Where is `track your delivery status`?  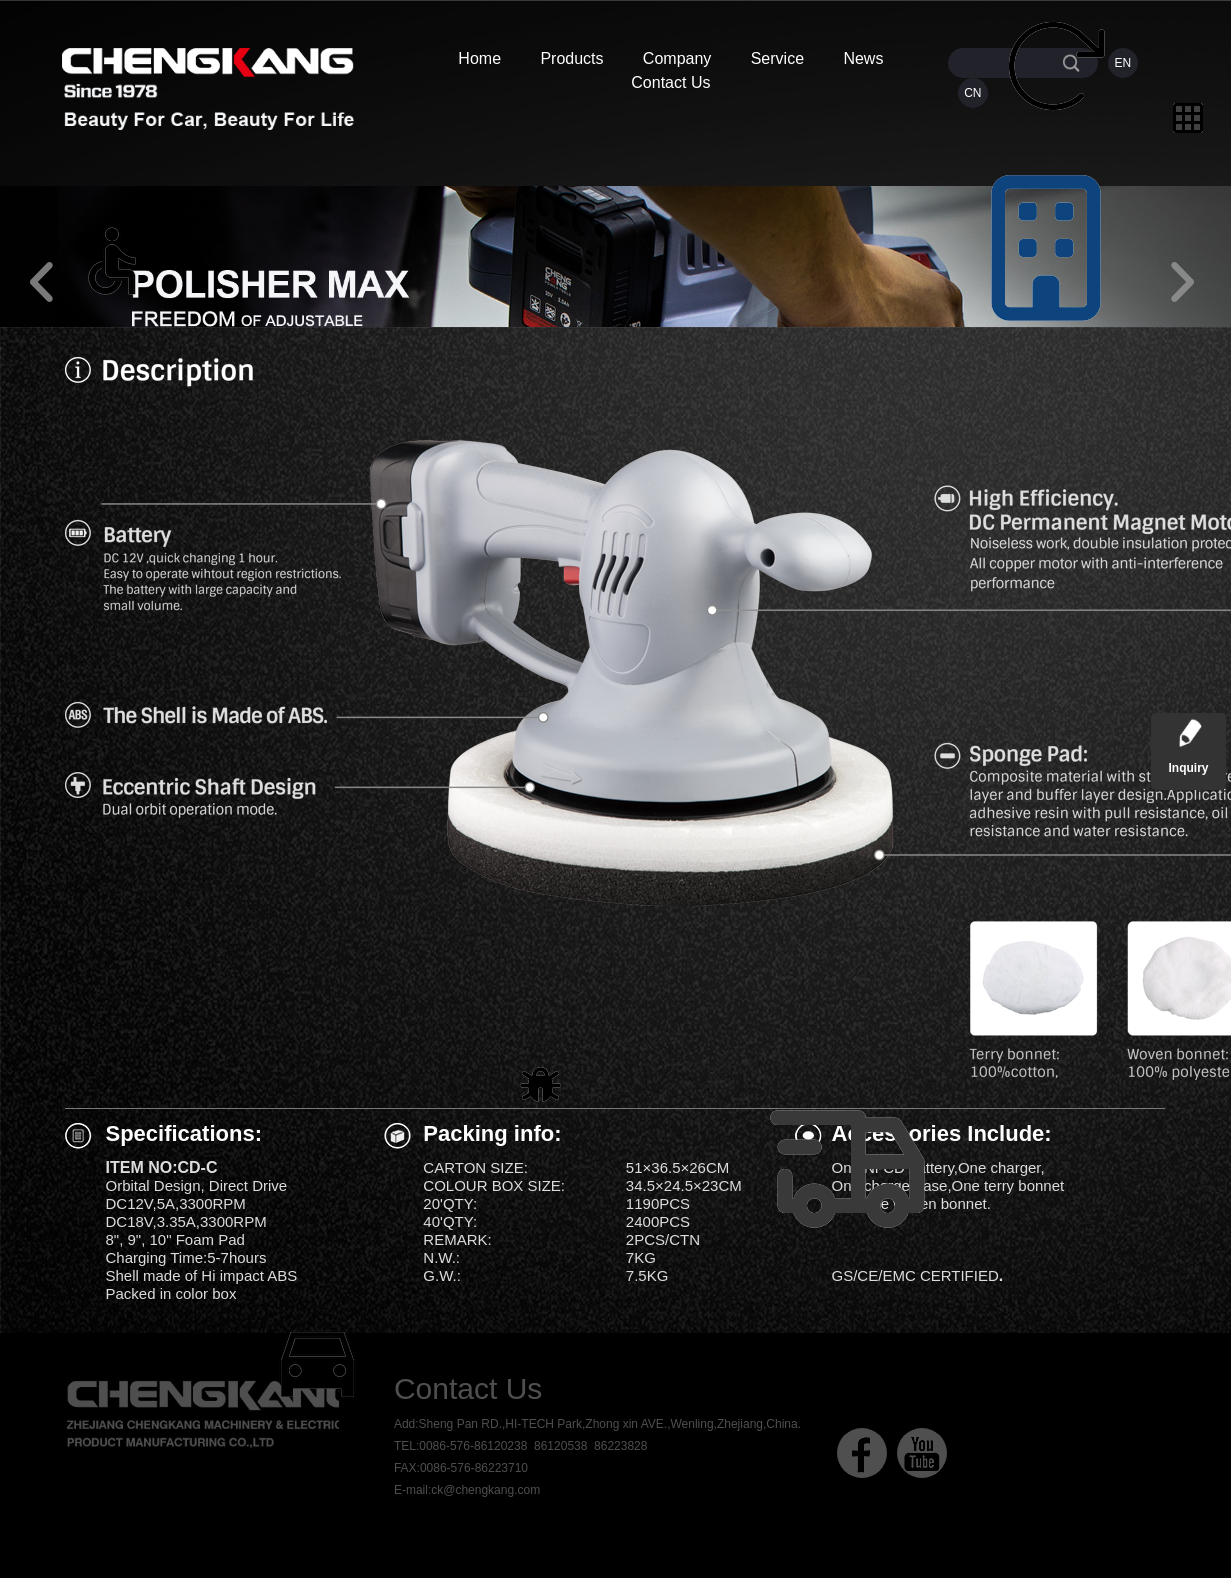
track your delivery status is located at coordinates (851, 1169).